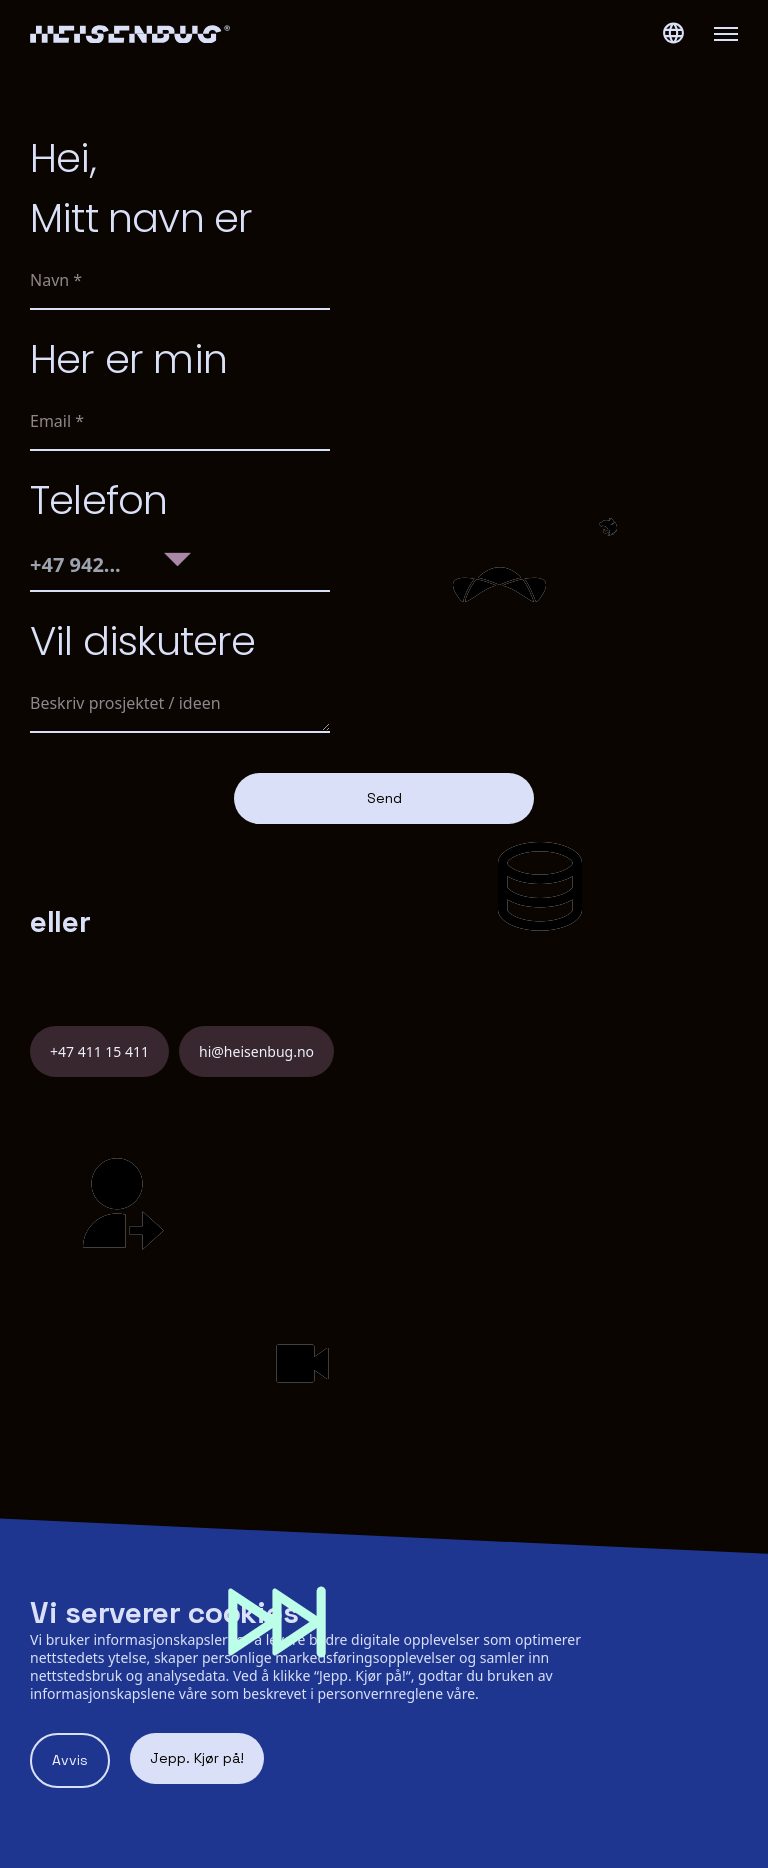 Image resolution: width=768 pixels, height=1868 pixels. I want to click on start video recording, so click(302, 1363).